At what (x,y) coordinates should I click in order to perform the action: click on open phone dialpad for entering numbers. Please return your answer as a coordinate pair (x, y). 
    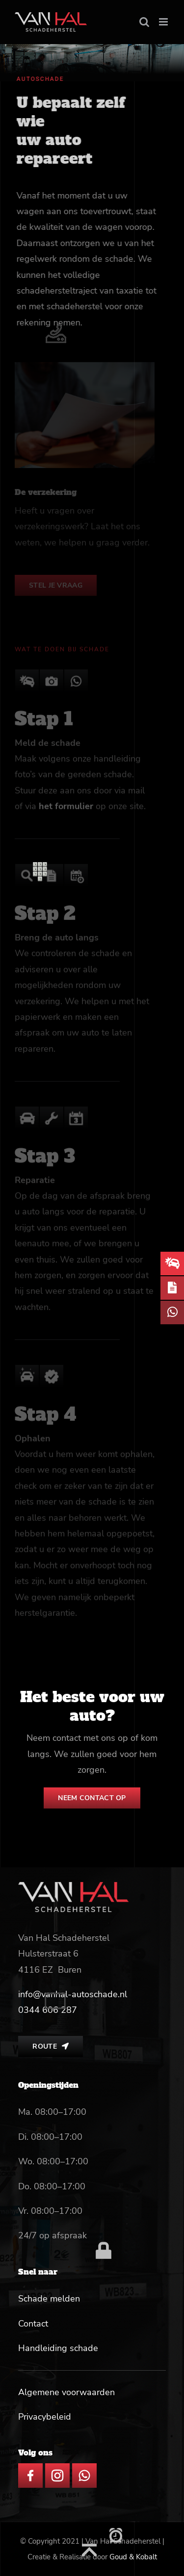
    Looking at the image, I should click on (40, 871).